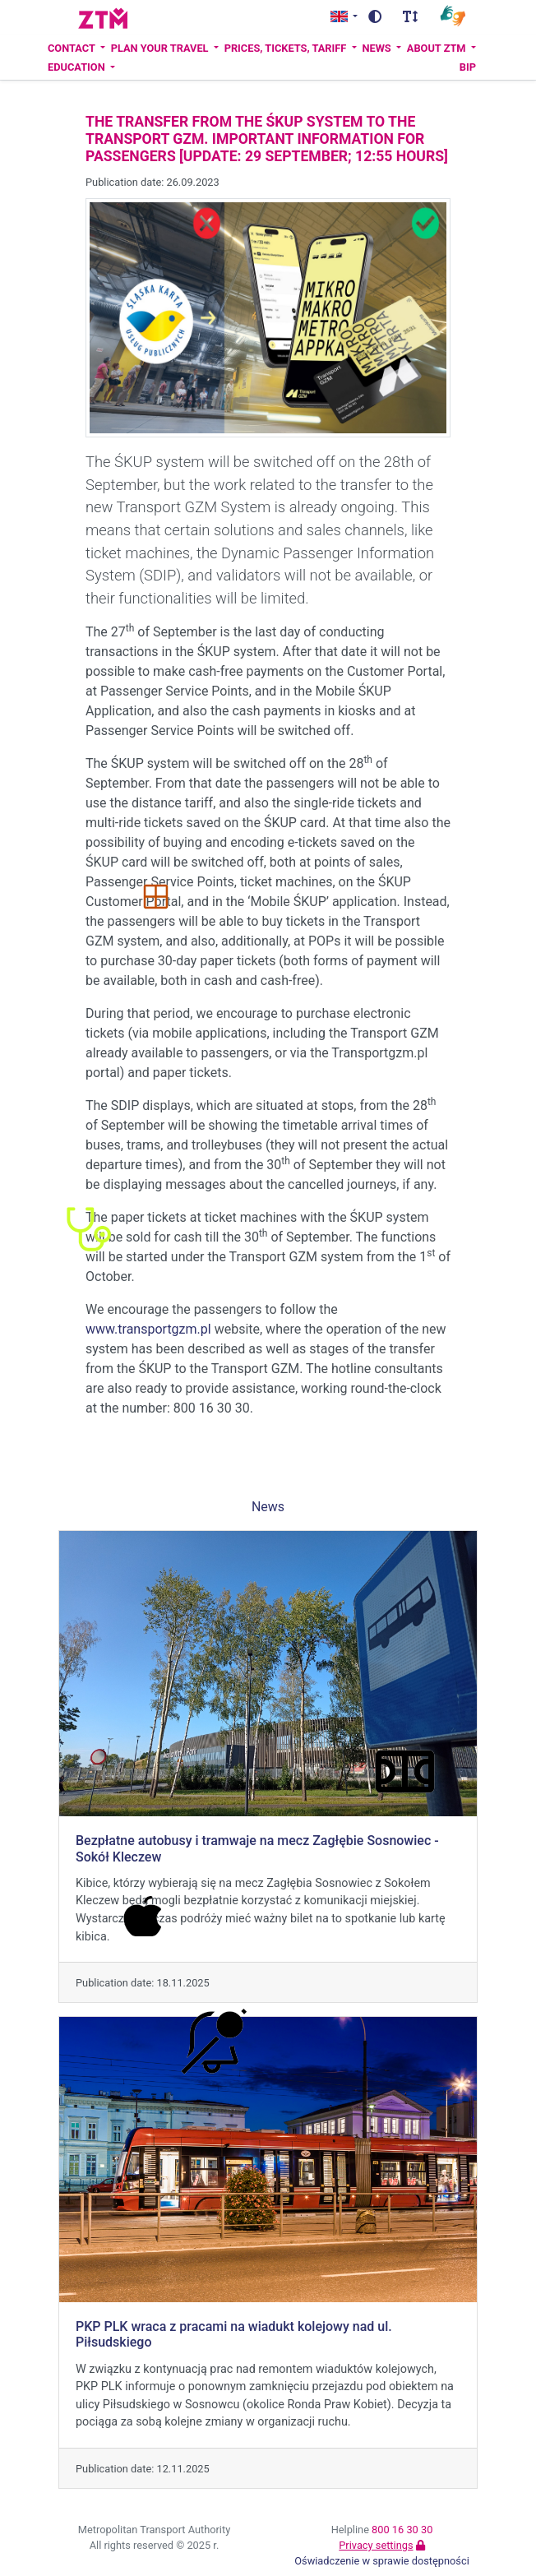 This screenshot has height=2576, width=536. Describe the element at coordinates (144, 1919) in the screenshot. I see `apple brand or product indicator` at that location.